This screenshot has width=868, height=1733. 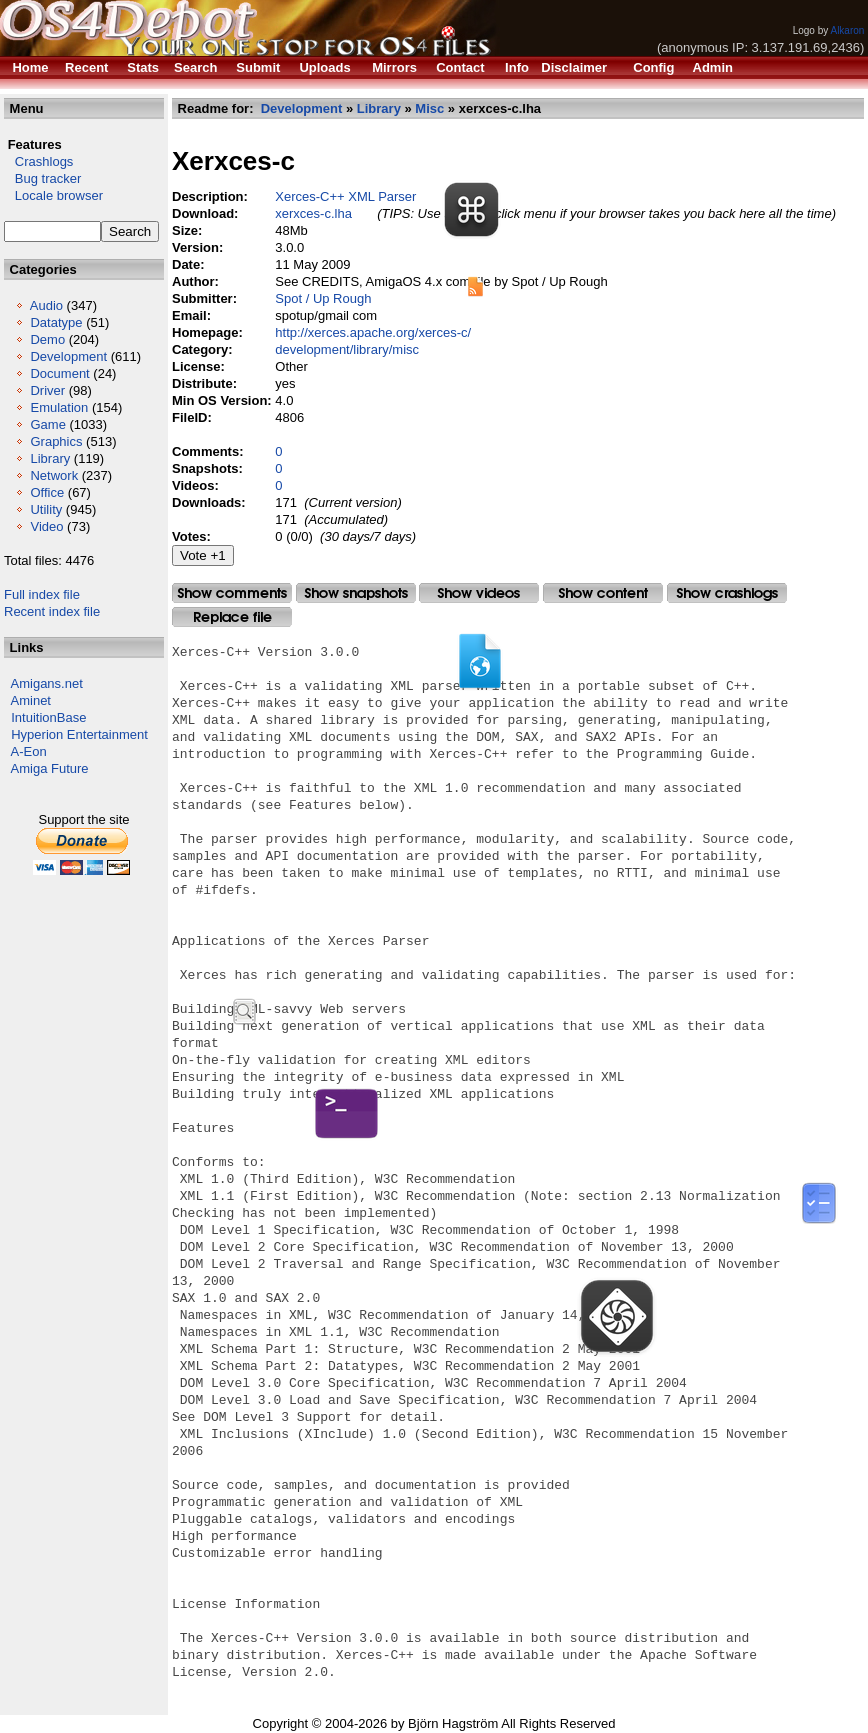 What do you see at coordinates (617, 1316) in the screenshot?
I see `open system engineering or hardware settings` at bounding box center [617, 1316].